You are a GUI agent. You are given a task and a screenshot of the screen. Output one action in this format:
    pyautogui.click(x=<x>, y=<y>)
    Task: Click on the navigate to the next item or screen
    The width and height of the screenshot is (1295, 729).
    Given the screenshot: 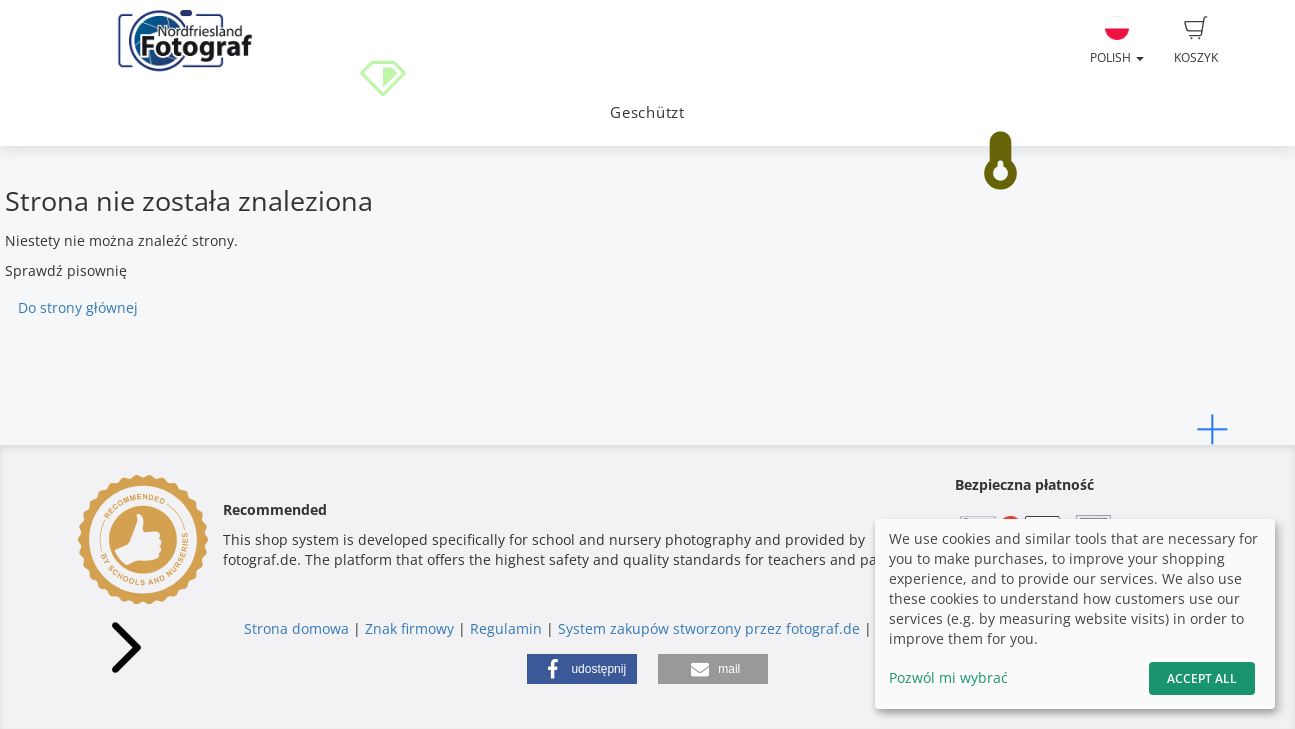 What is the action you would take?
    pyautogui.click(x=125, y=647)
    